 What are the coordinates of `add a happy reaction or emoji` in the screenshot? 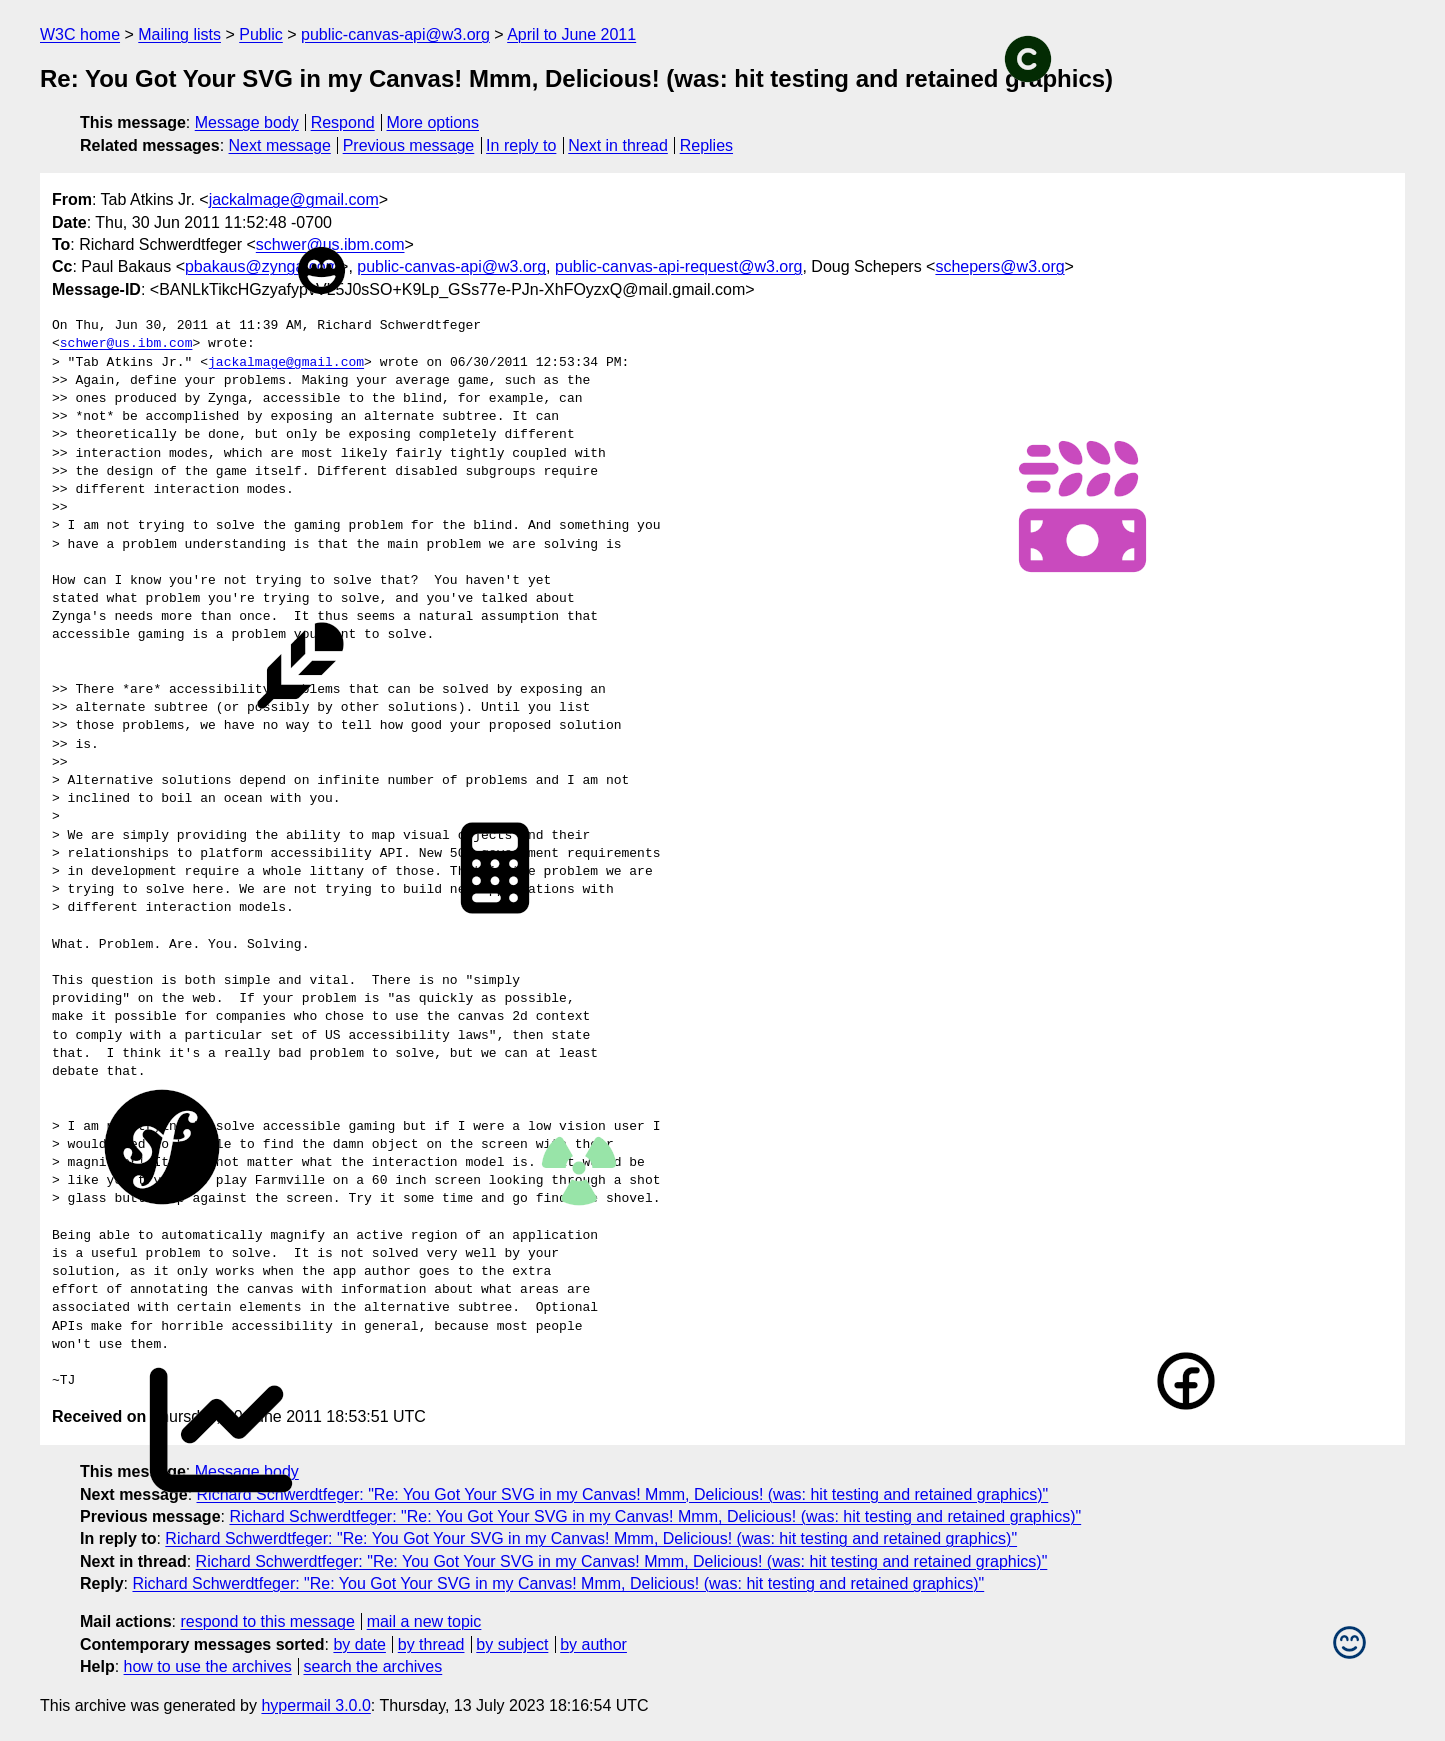 It's located at (321, 270).